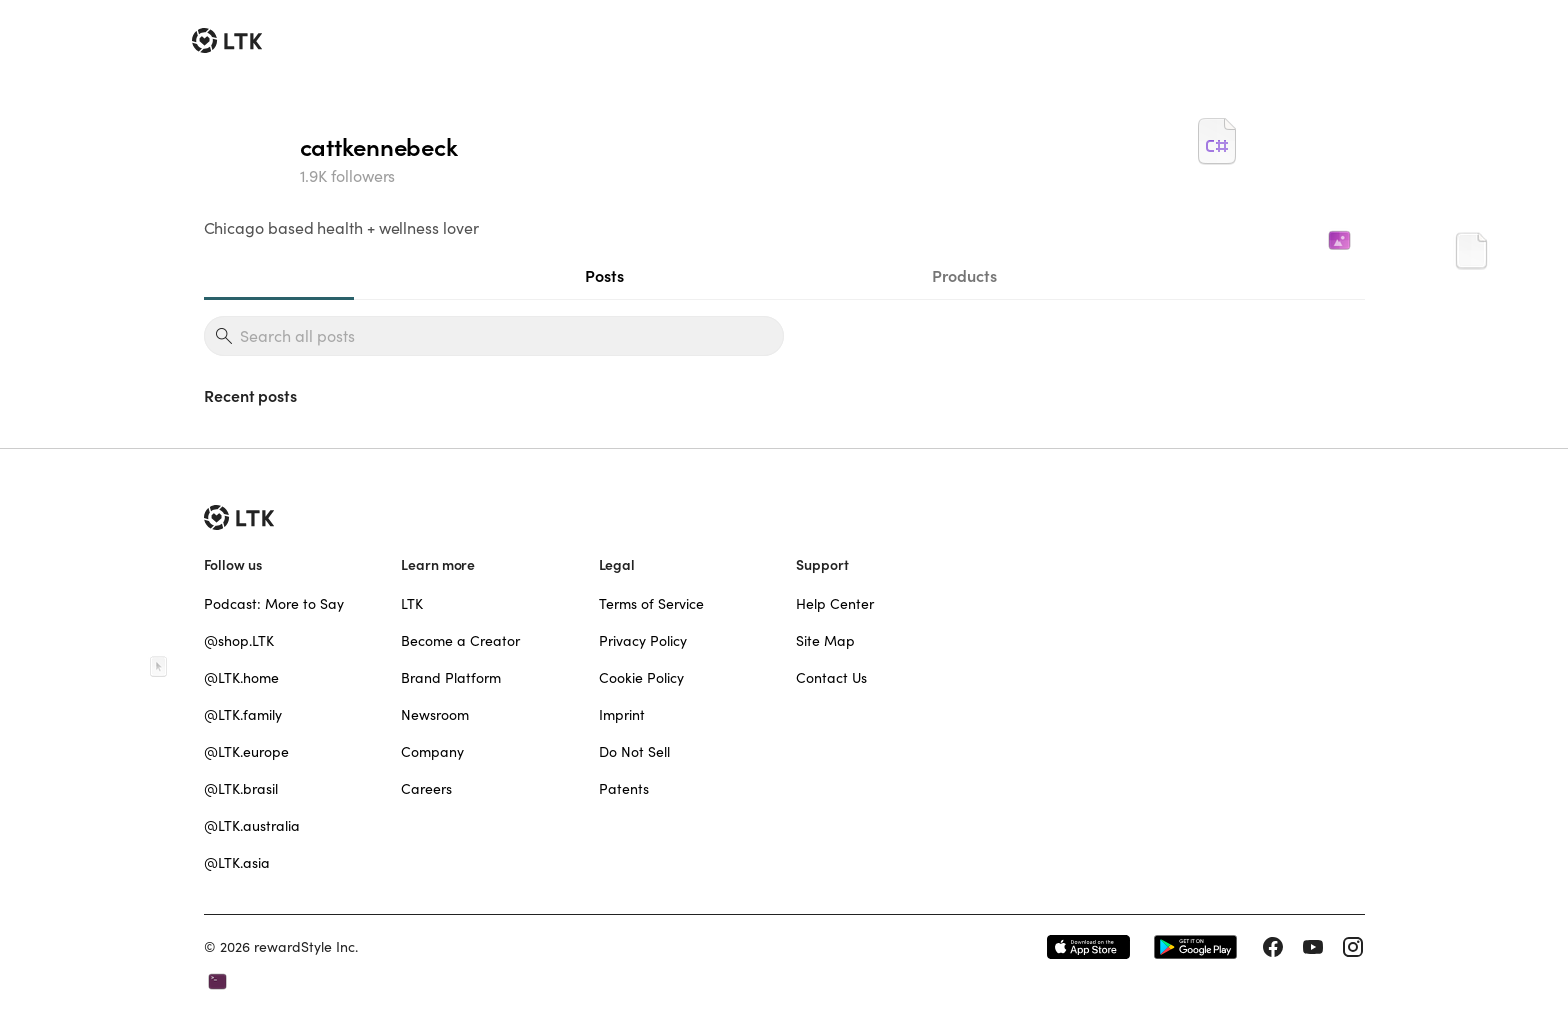  What do you see at coordinates (1471, 250) in the screenshot?
I see `indicates an empty or blank file` at bounding box center [1471, 250].